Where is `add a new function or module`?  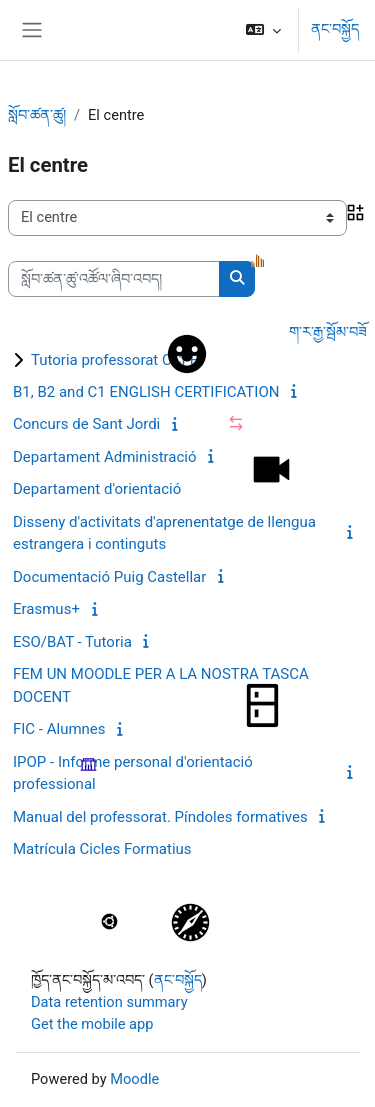
add a new function or module is located at coordinates (355, 212).